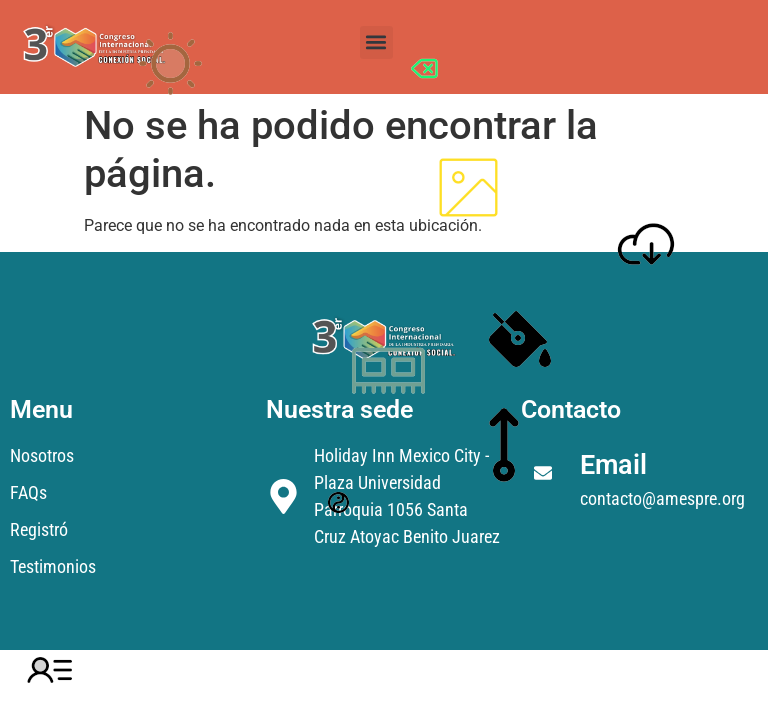 This screenshot has width=768, height=720. I want to click on view device memory or RAM usage, so click(388, 369).